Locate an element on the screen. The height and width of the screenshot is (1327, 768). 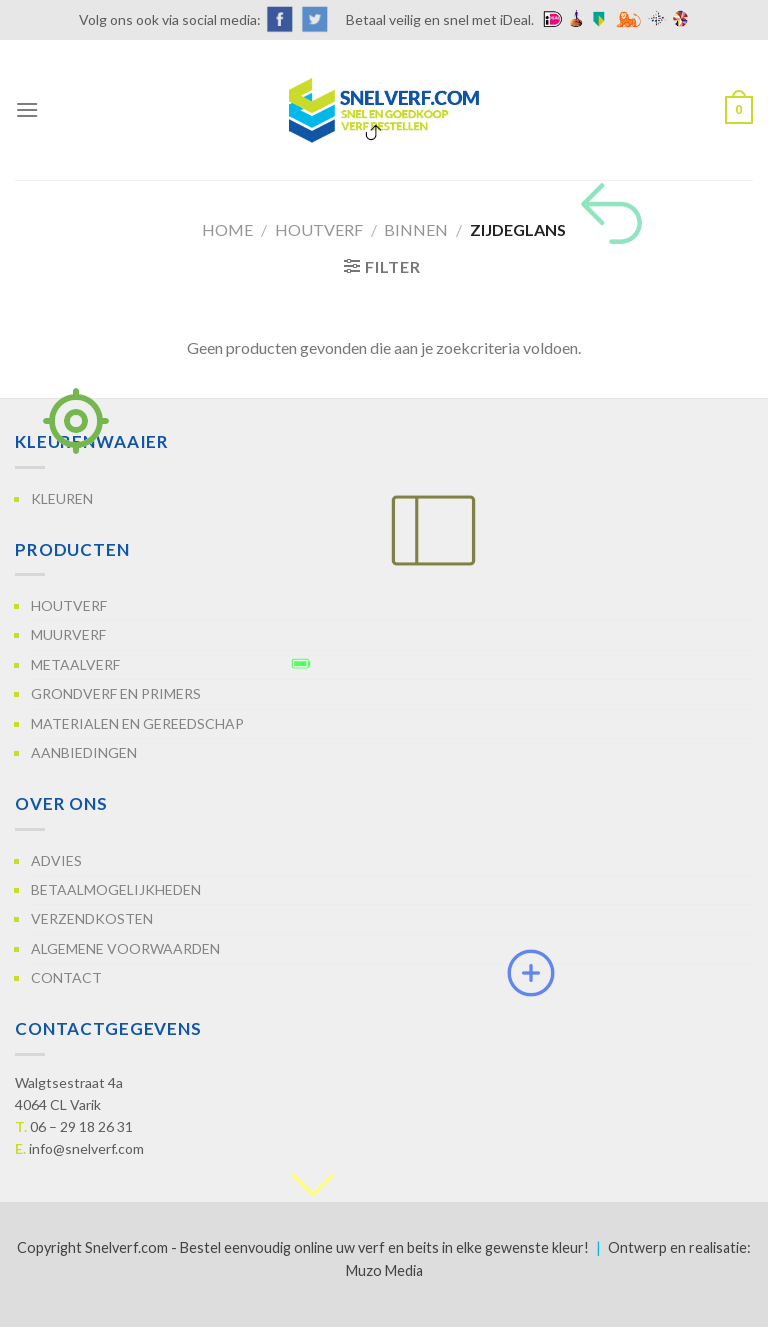
center map on current location is located at coordinates (76, 421).